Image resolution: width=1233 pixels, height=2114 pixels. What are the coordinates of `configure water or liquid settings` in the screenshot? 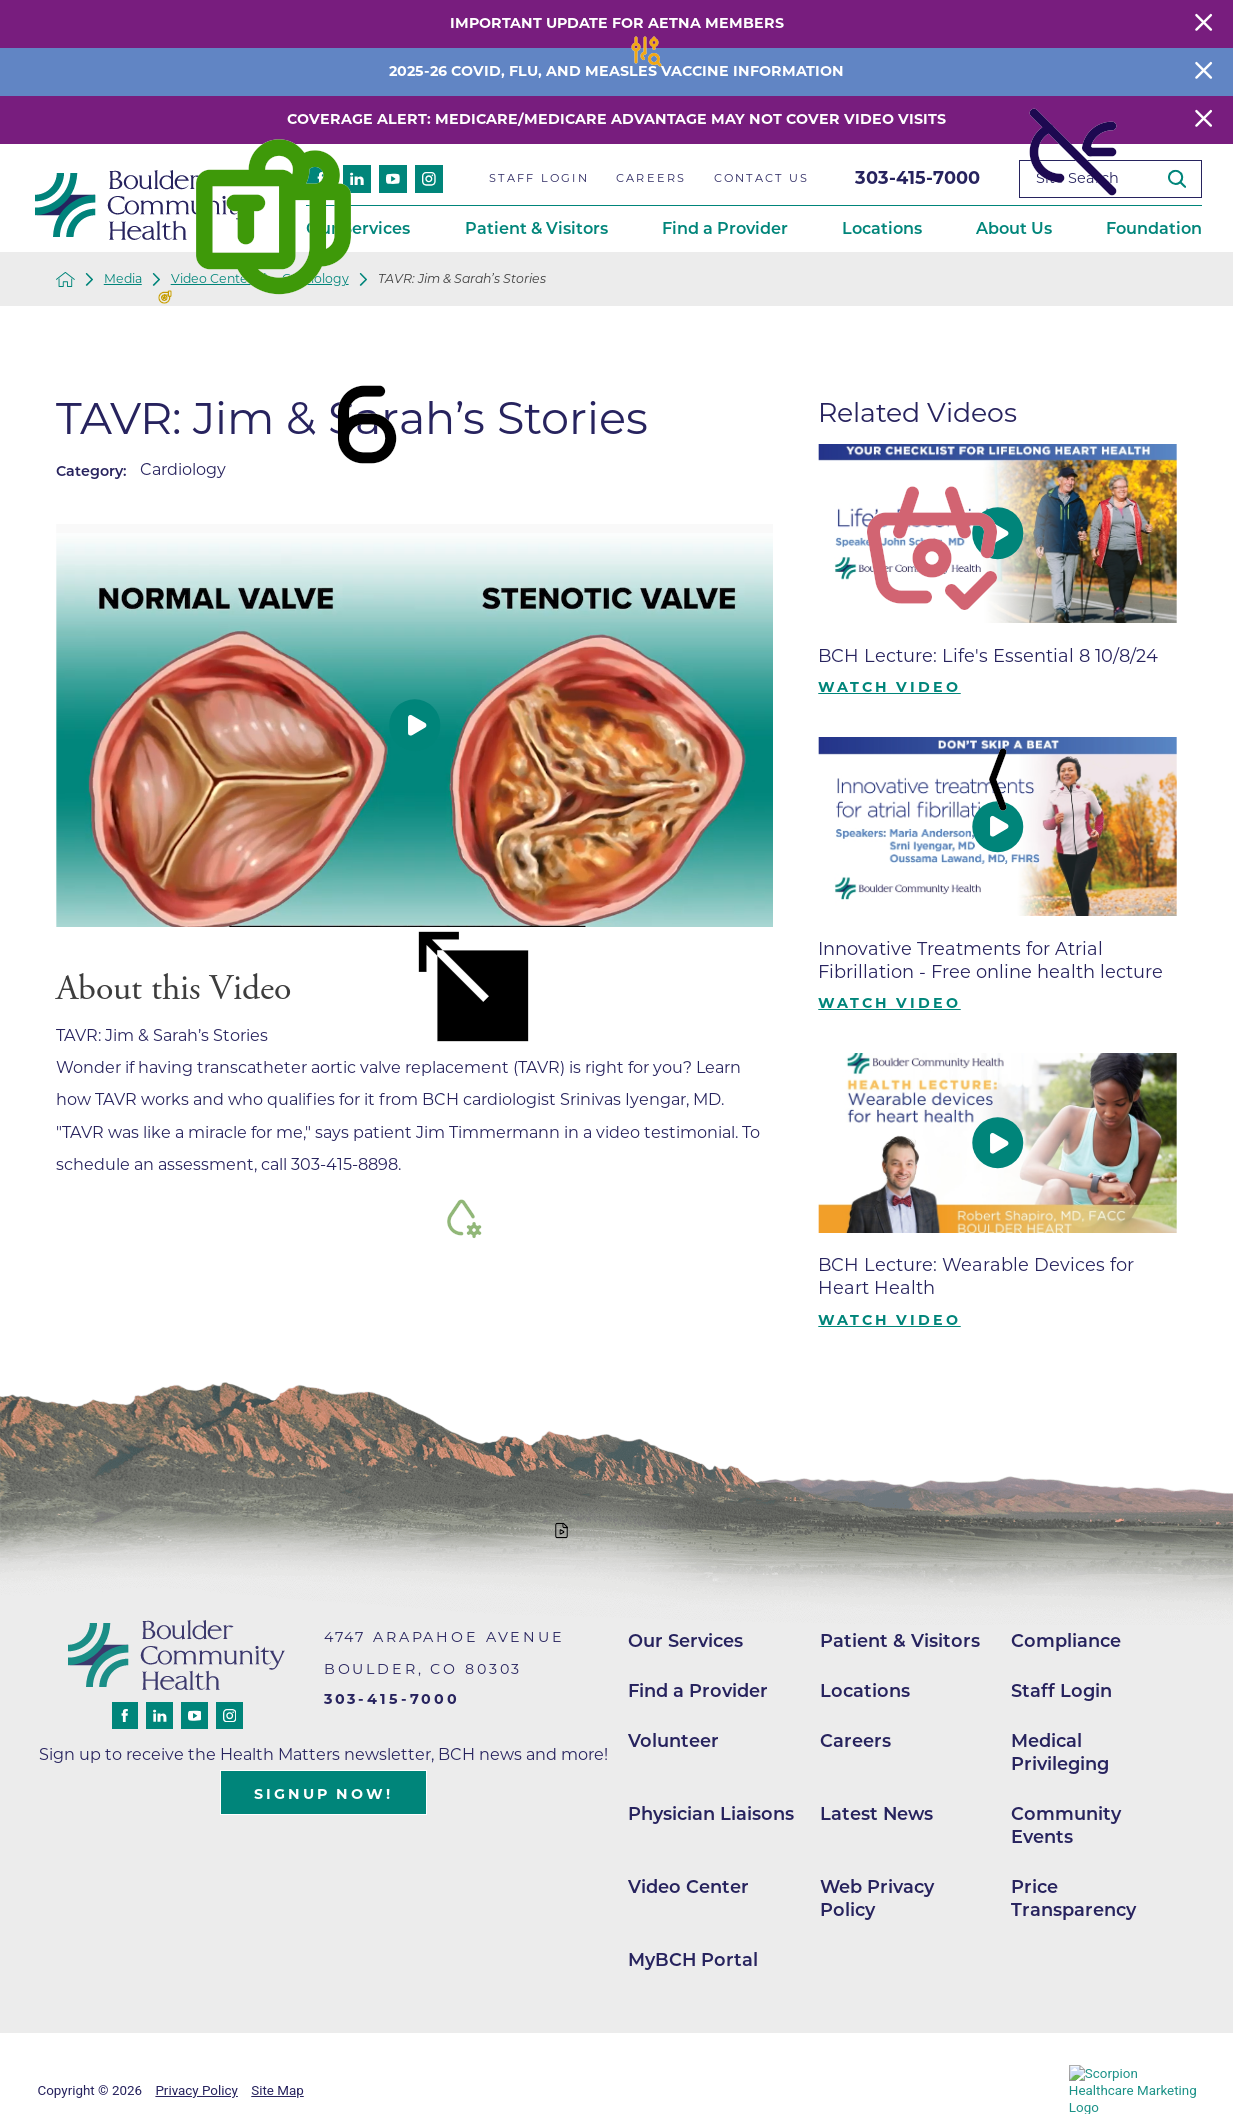 It's located at (461, 1217).